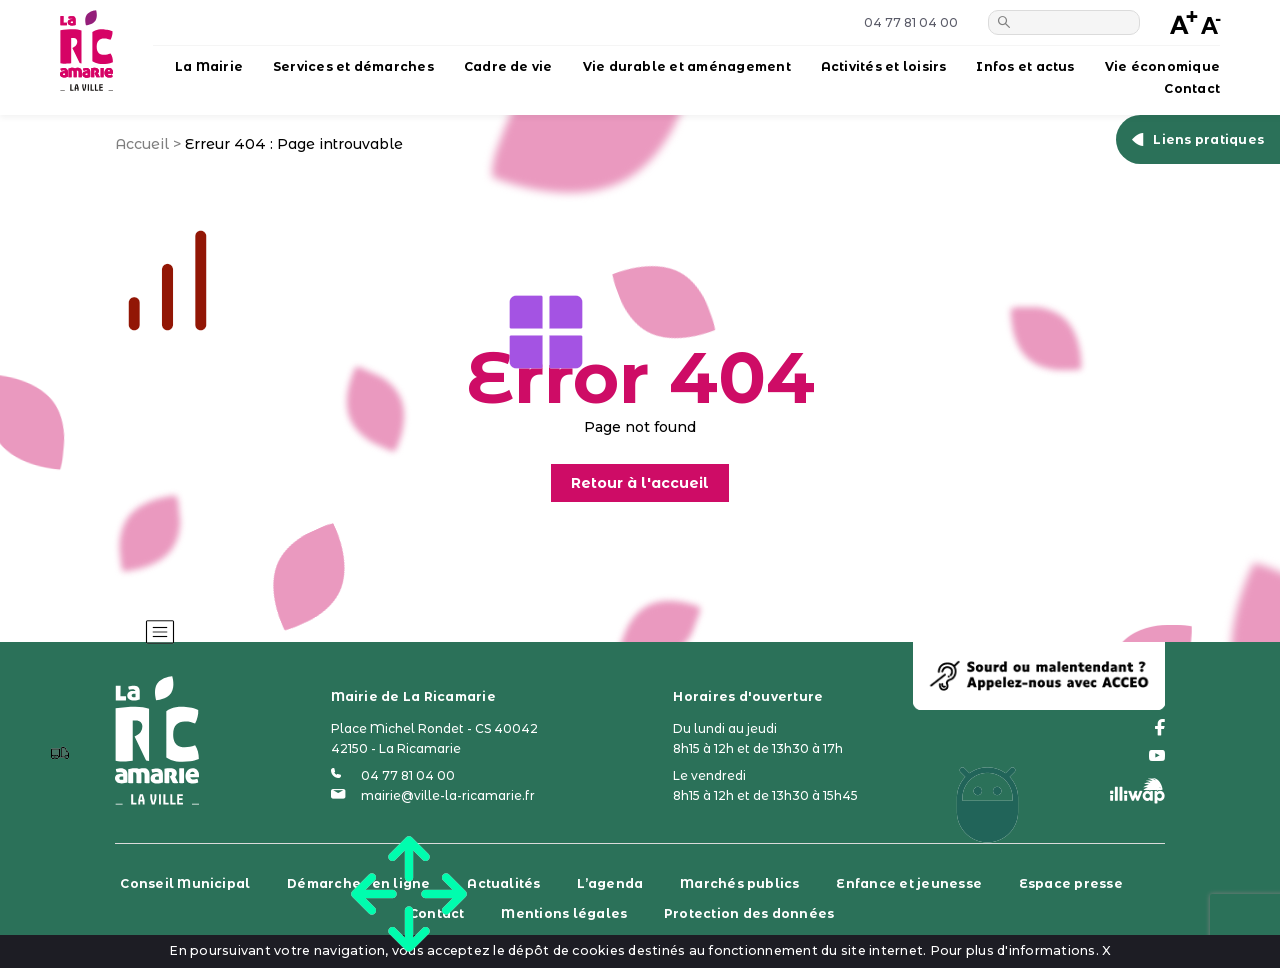 The width and height of the screenshot is (1280, 968). I want to click on android device or app settings, so click(987, 803).